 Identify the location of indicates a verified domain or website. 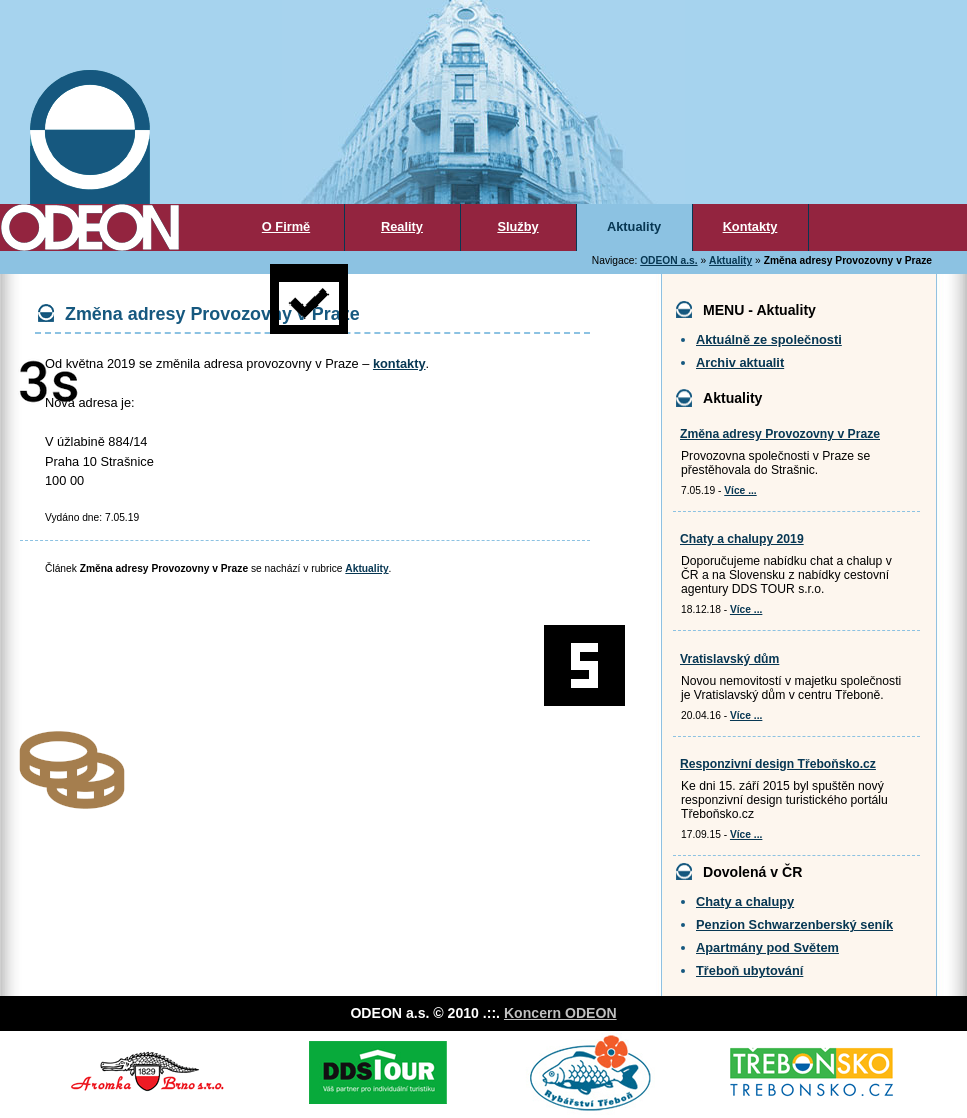
(309, 299).